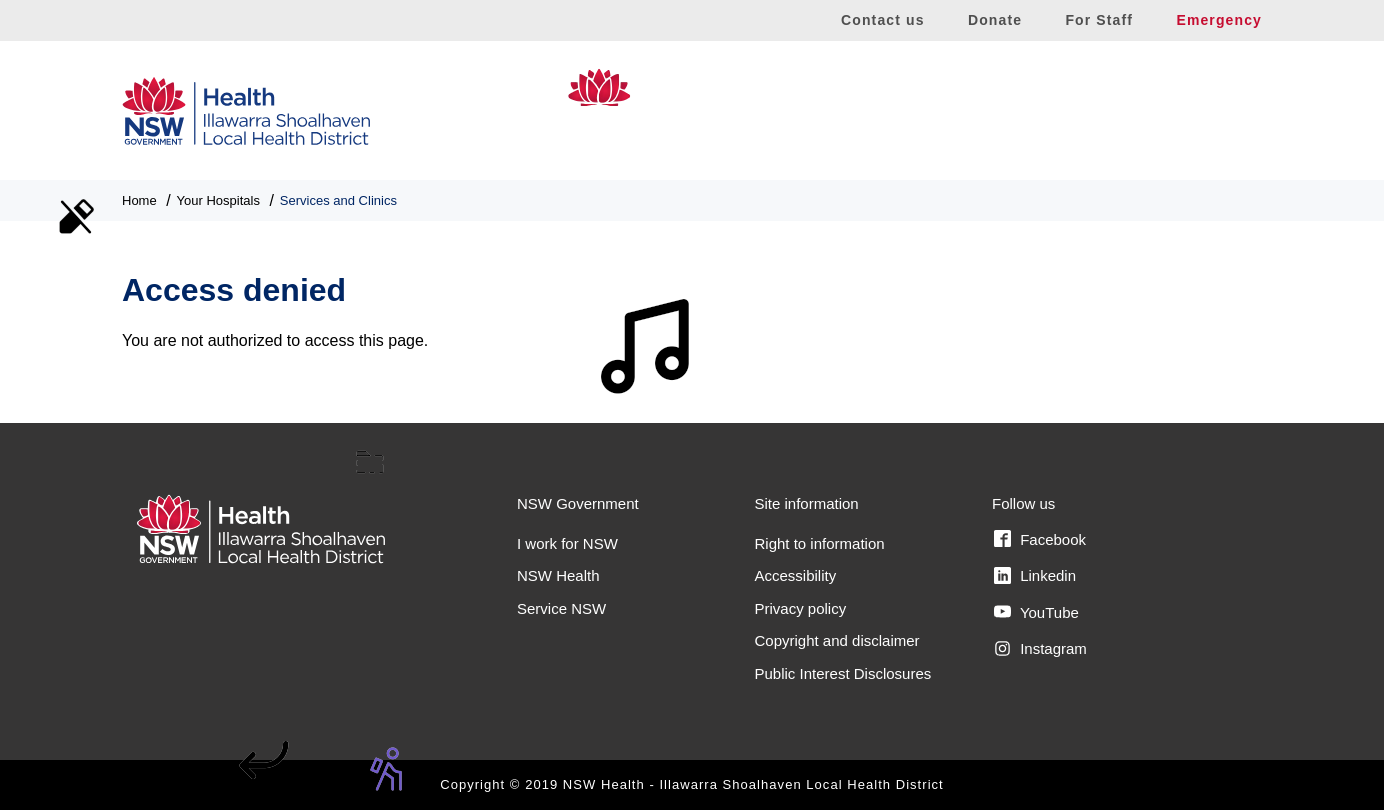 This screenshot has height=810, width=1384. I want to click on editing is disabled or unavailable, so click(76, 217).